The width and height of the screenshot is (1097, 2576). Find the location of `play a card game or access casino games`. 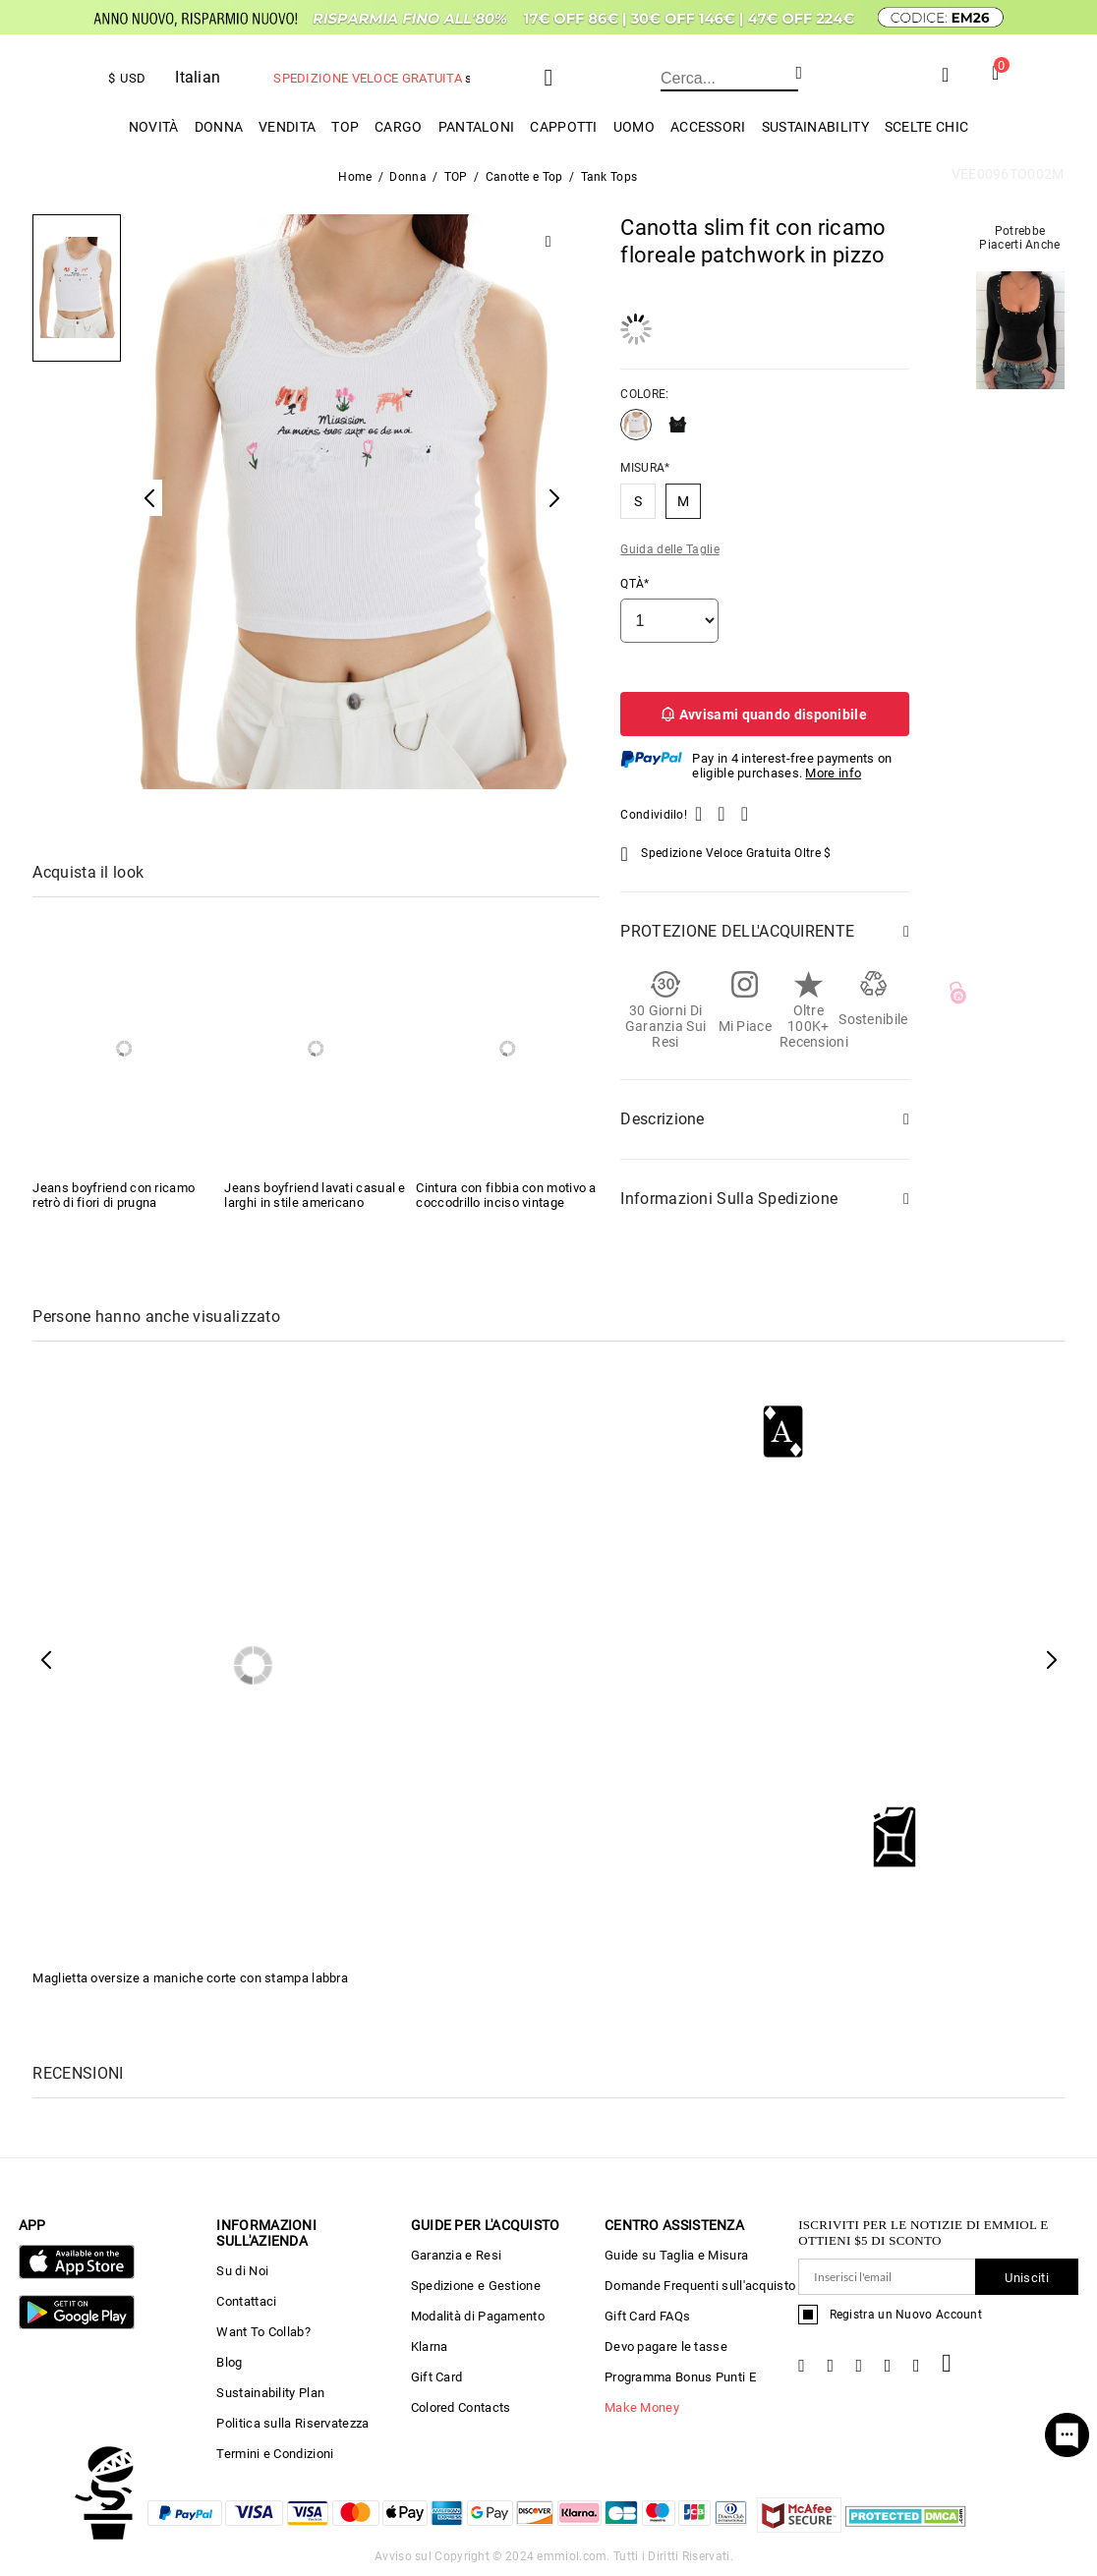

play a card game or access casino games is located at coordinates (782, 1431).